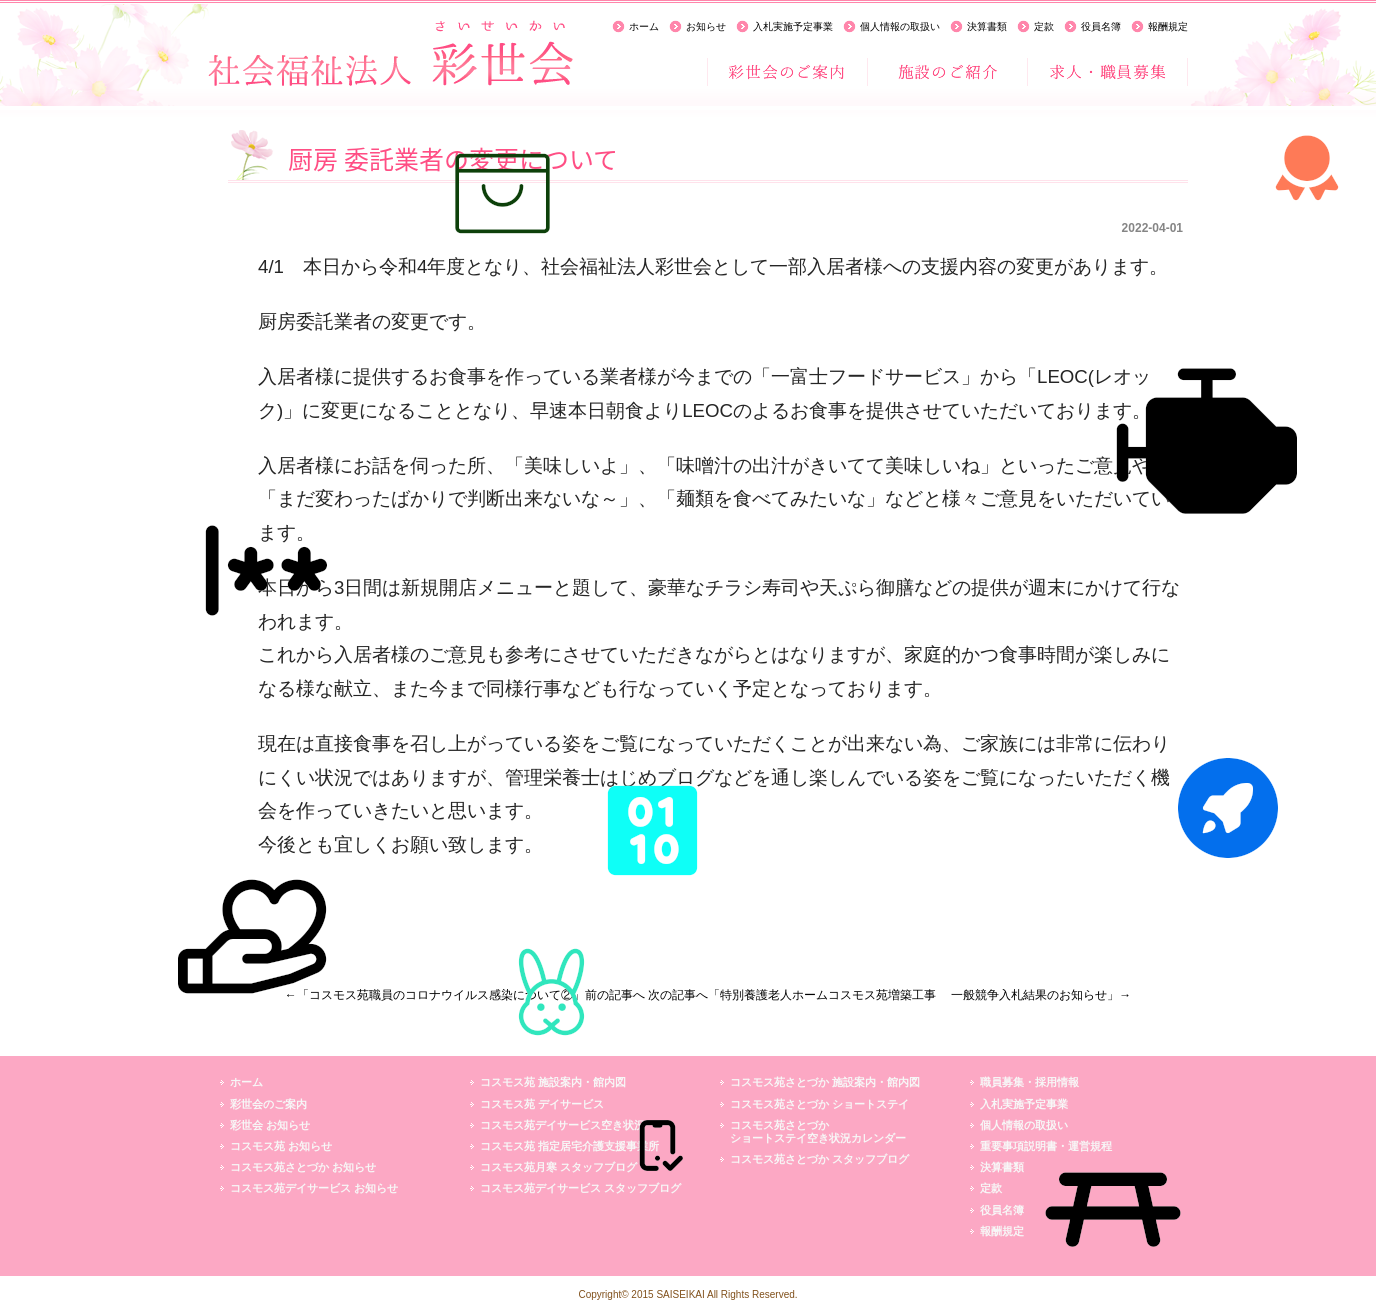  Describe the element at coordinates (257, 939) in the screenshot. I see `donate or give to charity` at that location.